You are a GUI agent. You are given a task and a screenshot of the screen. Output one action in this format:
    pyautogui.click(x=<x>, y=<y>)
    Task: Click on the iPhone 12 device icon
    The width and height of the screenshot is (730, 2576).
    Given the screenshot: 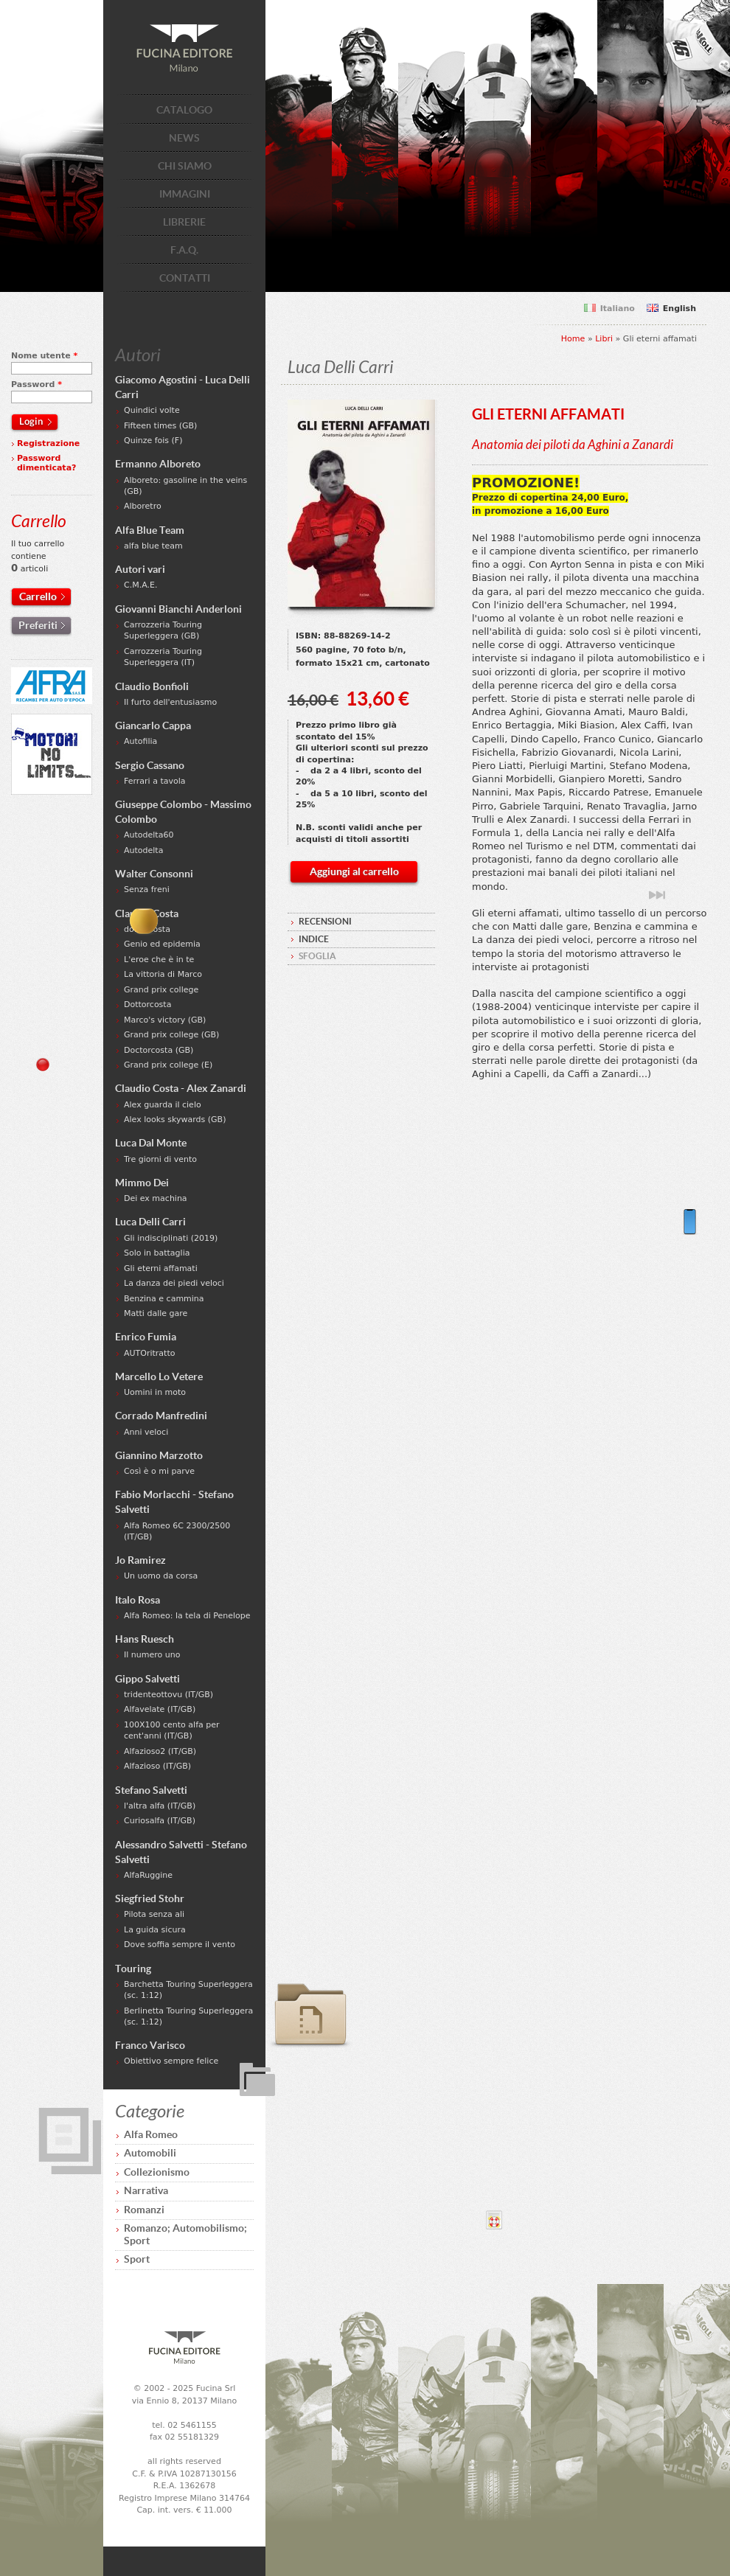 What is the action you would take?
    pyautogui.click(x=689, y=1222)
    